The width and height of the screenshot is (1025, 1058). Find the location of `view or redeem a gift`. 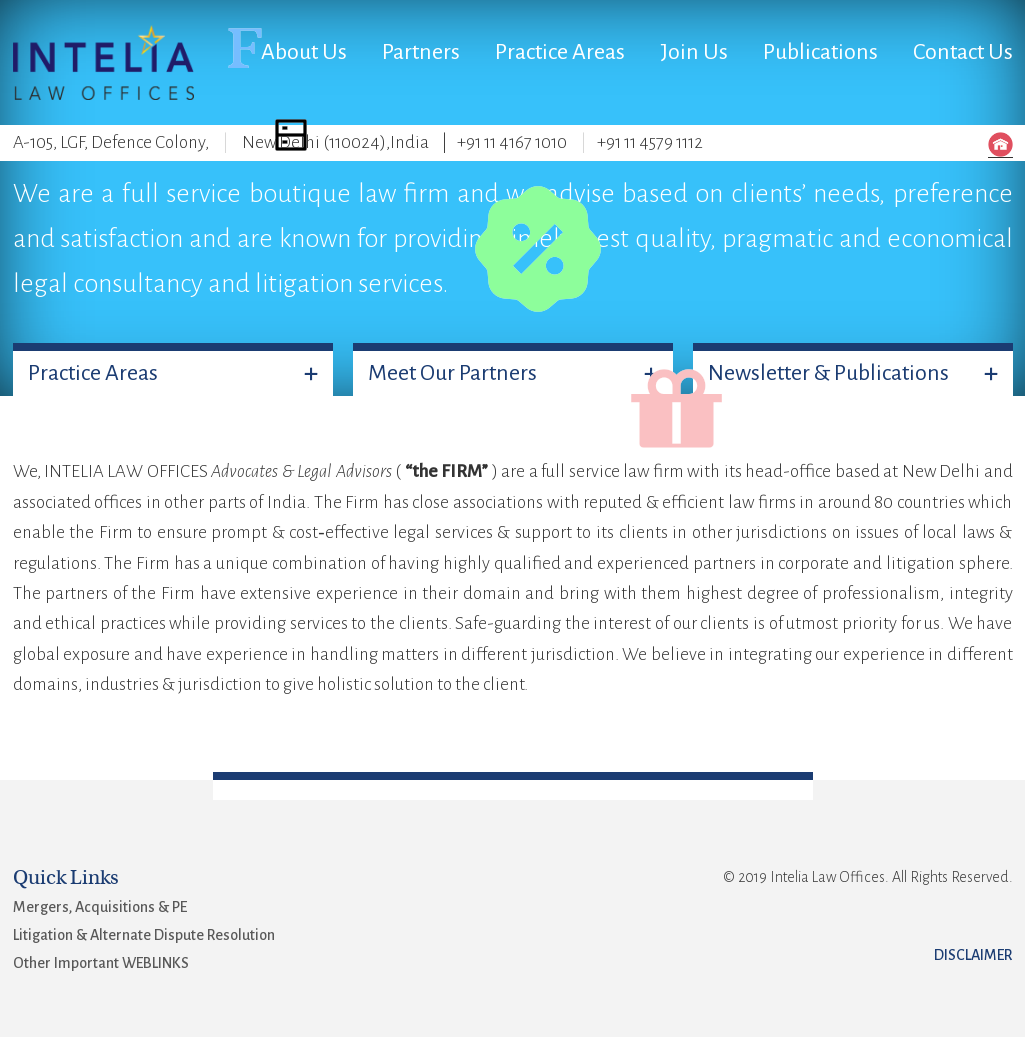

view or redeem a gift is located at coordinates (676, 410).